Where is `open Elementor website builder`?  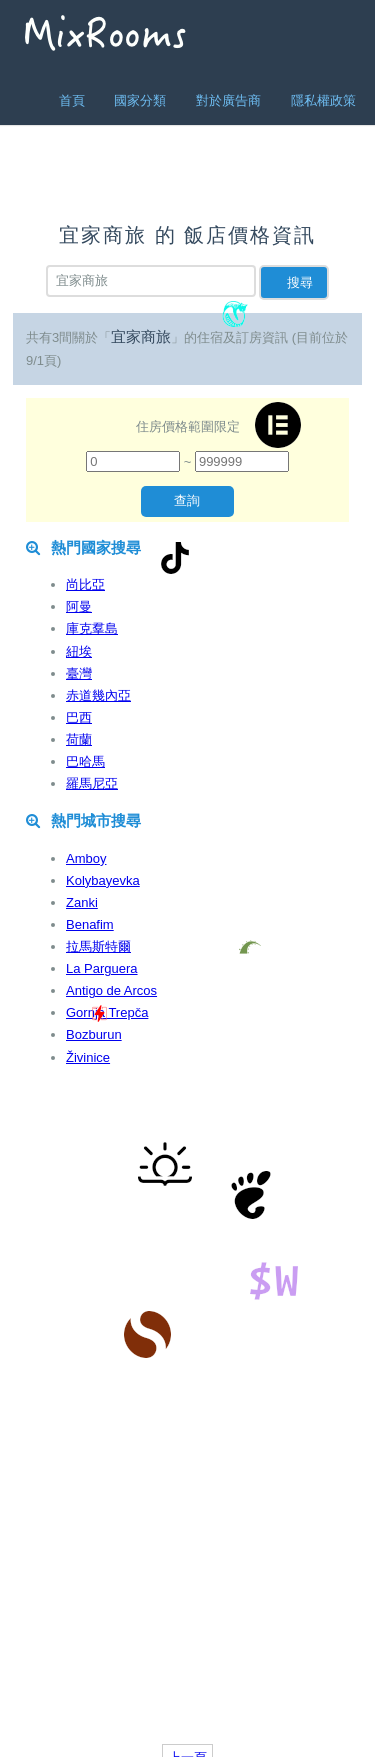
open Elementor website builder is located at coordinates (278, 425).